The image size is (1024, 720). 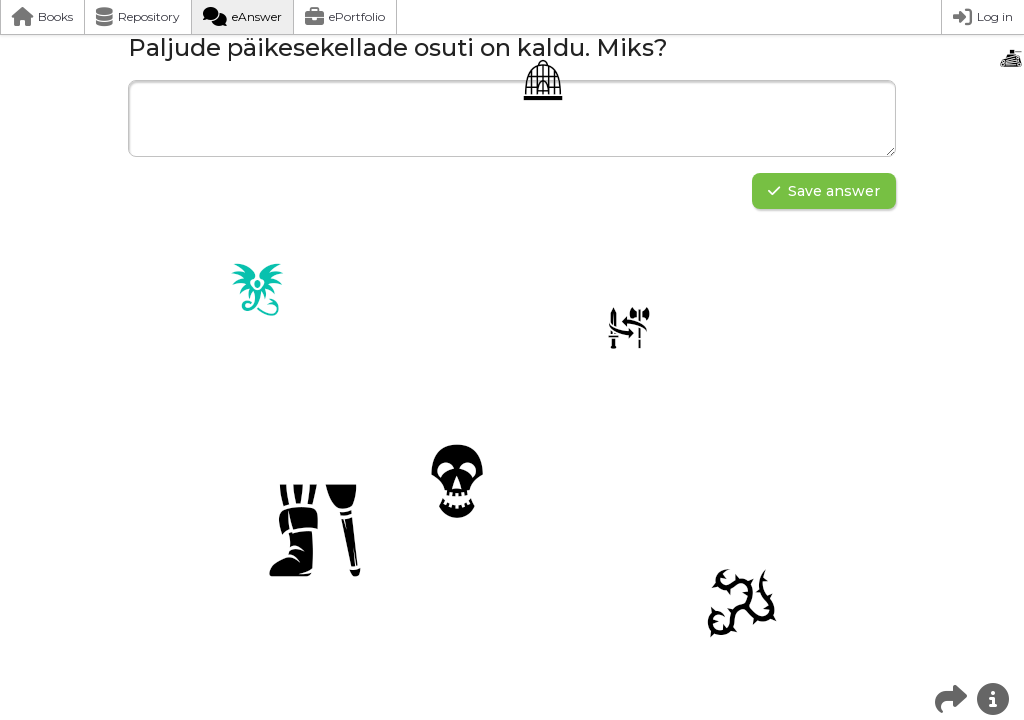 I want to click on equip a peg leg accessory for your character, so click(x=315, y=530).